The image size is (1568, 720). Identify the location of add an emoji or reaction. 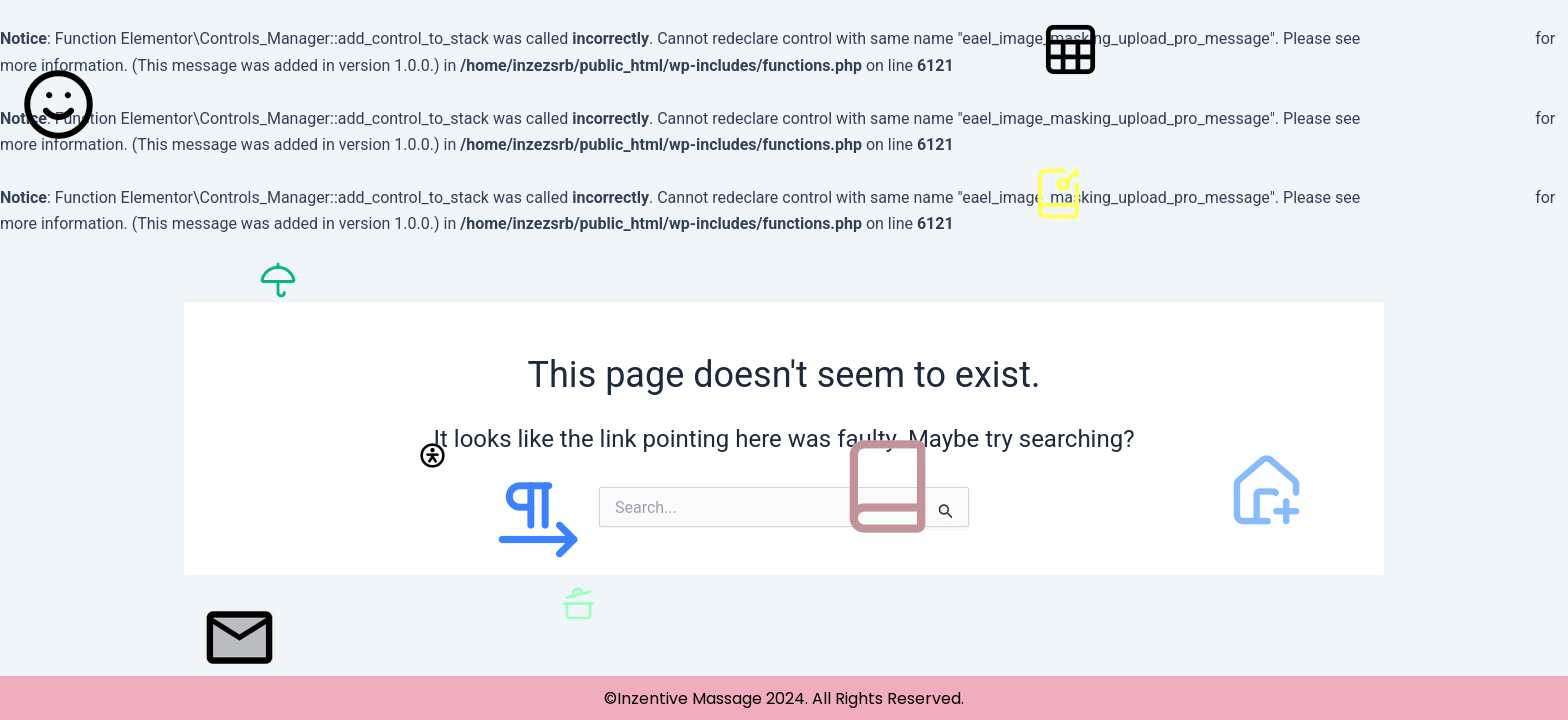
(58, 104).